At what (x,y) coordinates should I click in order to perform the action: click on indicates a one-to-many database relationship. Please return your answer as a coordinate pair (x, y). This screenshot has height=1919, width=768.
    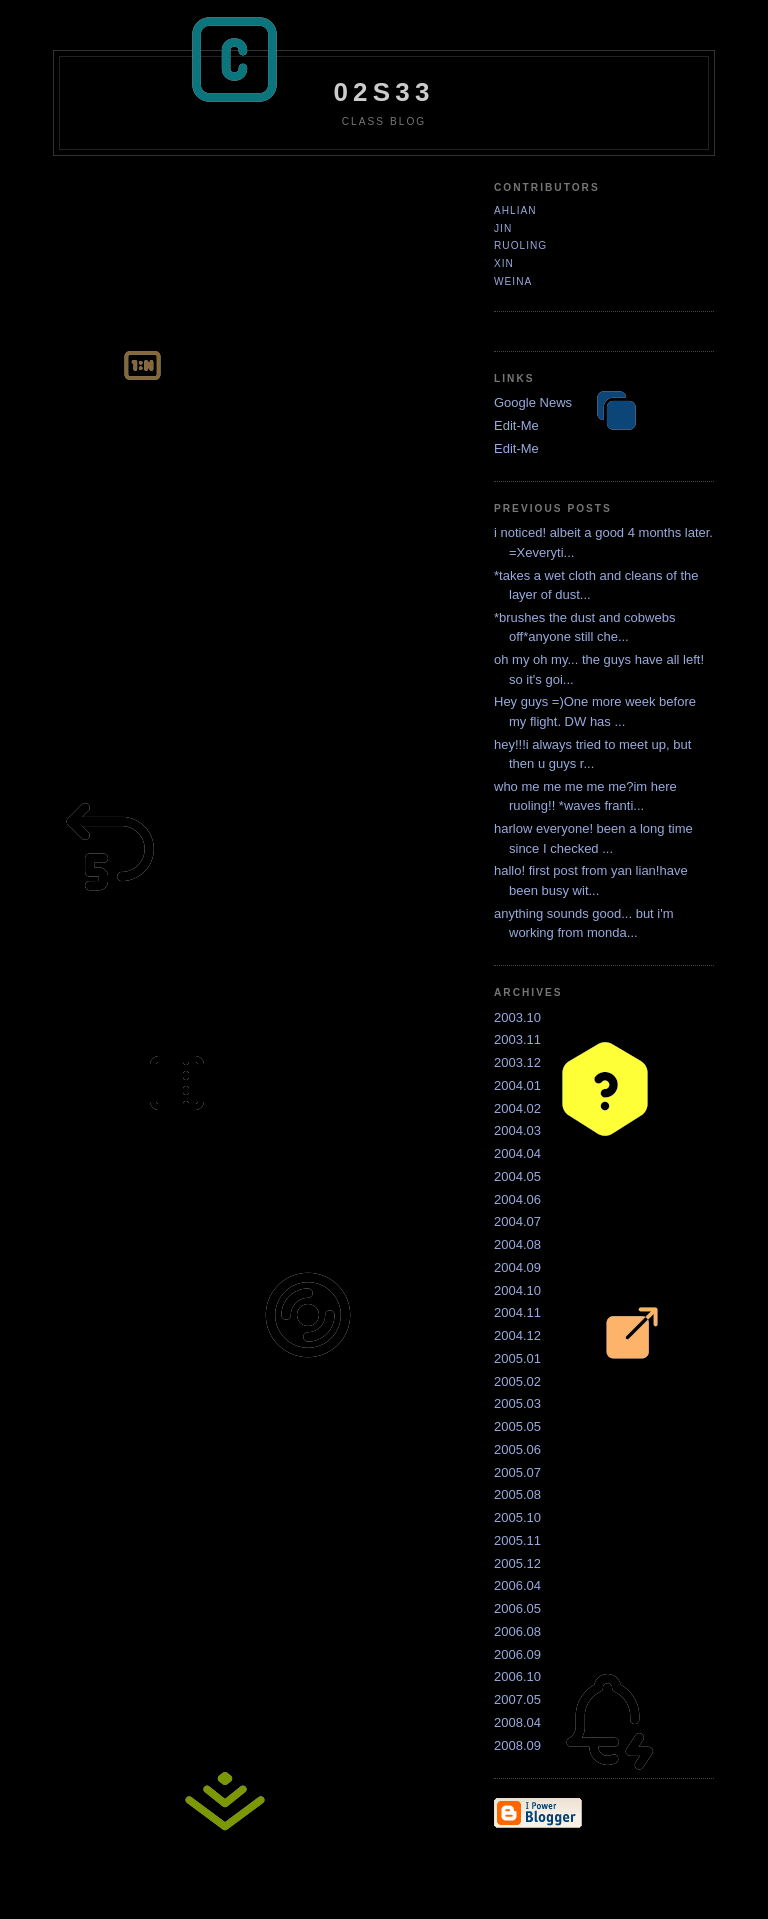
    Looking at the image, I should click on (142, 365).